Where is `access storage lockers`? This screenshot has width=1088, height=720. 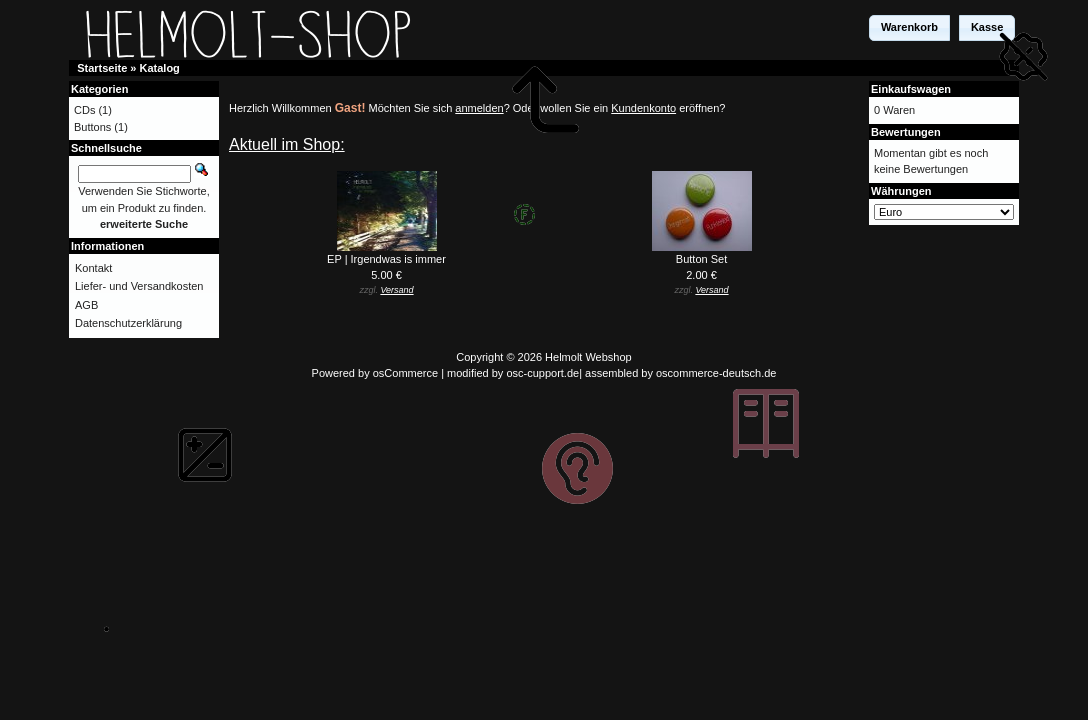 access storage lockers is located at coordinates (766, 422).